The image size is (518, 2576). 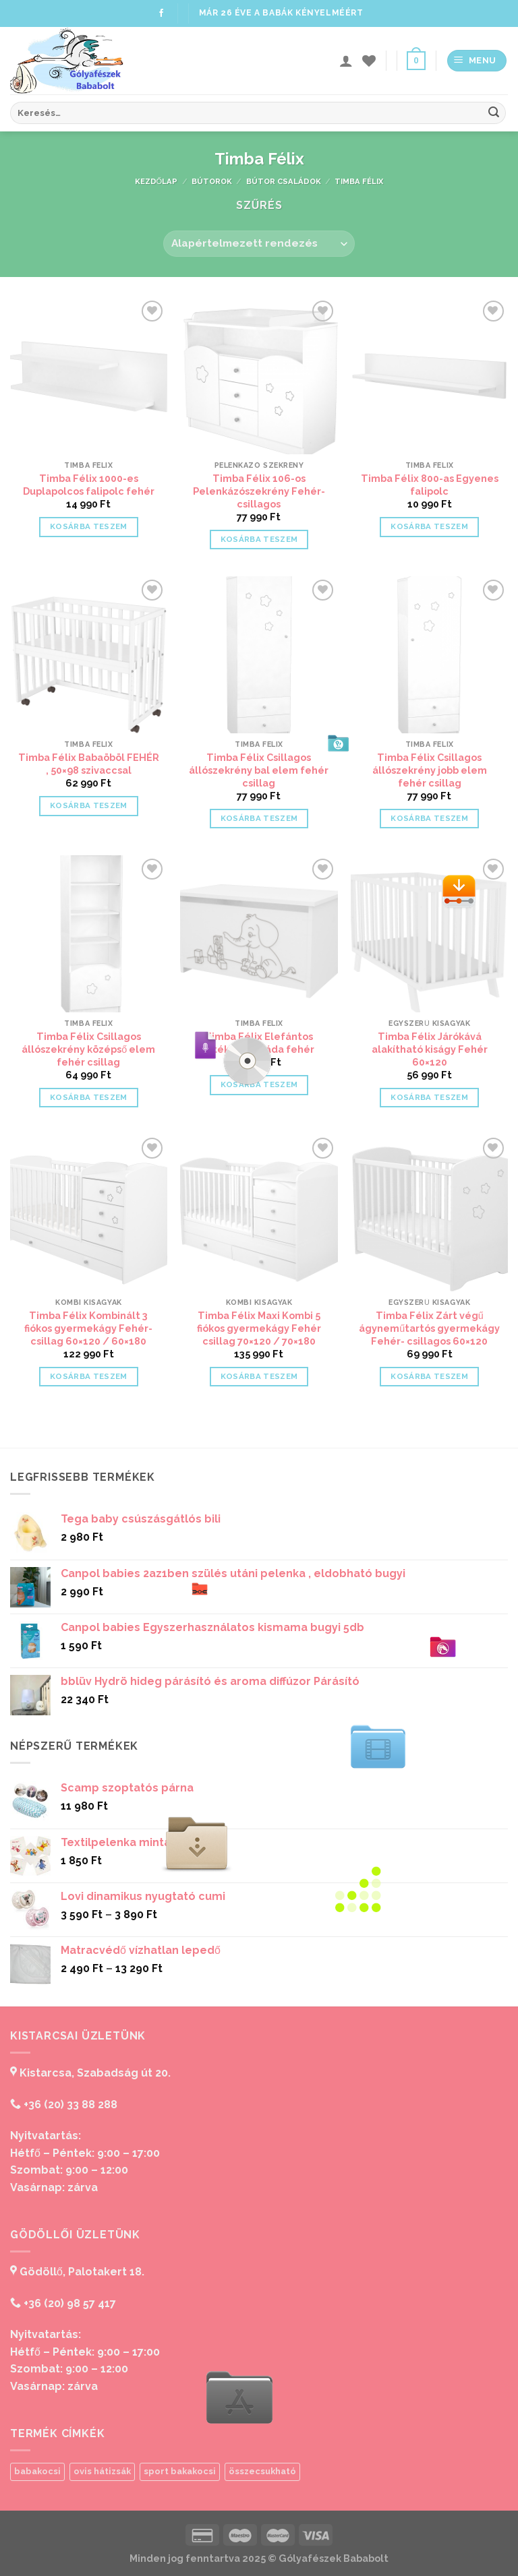 What do you see at coordinates (459, 891) in the screenshot?
I see `open ubiquity installer application` at bounding box center [459, 891].